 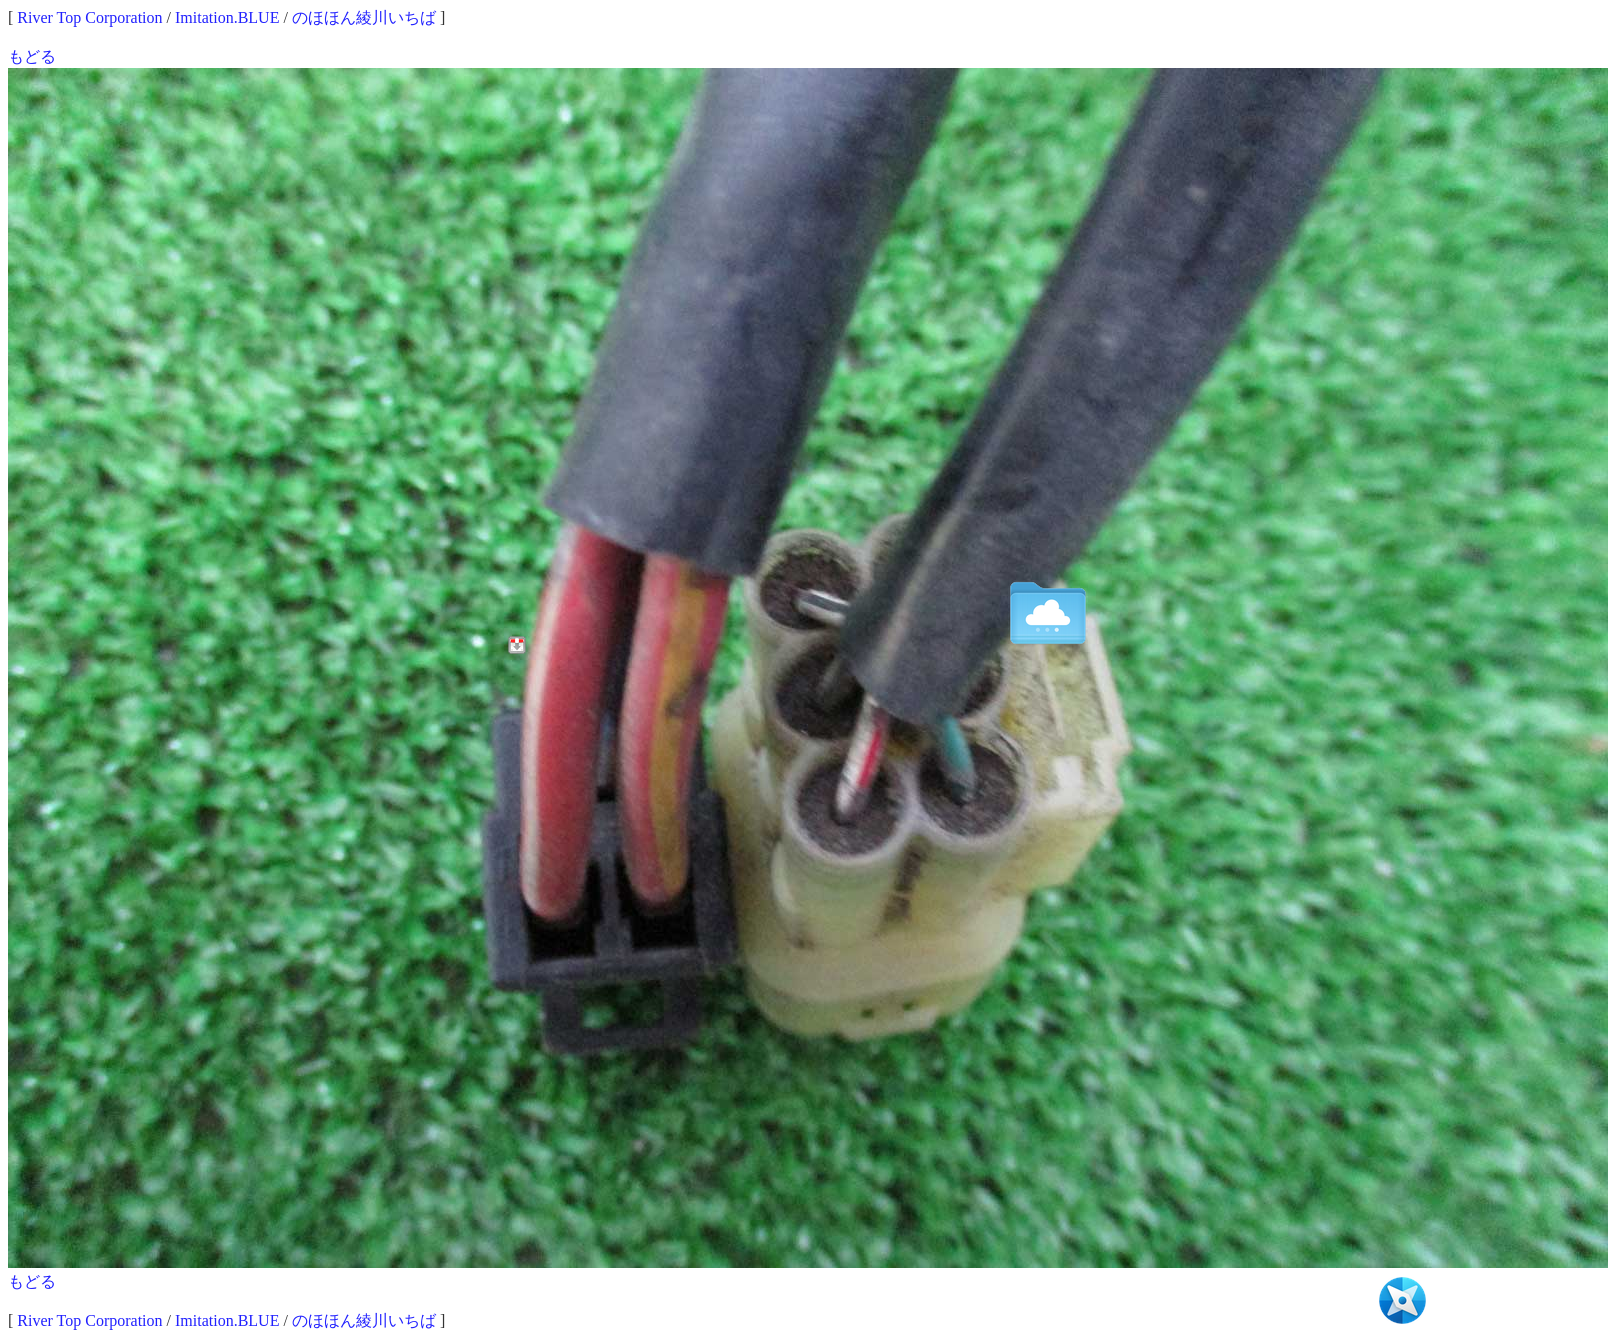 I want to click on access cloud storage or remote file connections, so click(x=1048, y=613).